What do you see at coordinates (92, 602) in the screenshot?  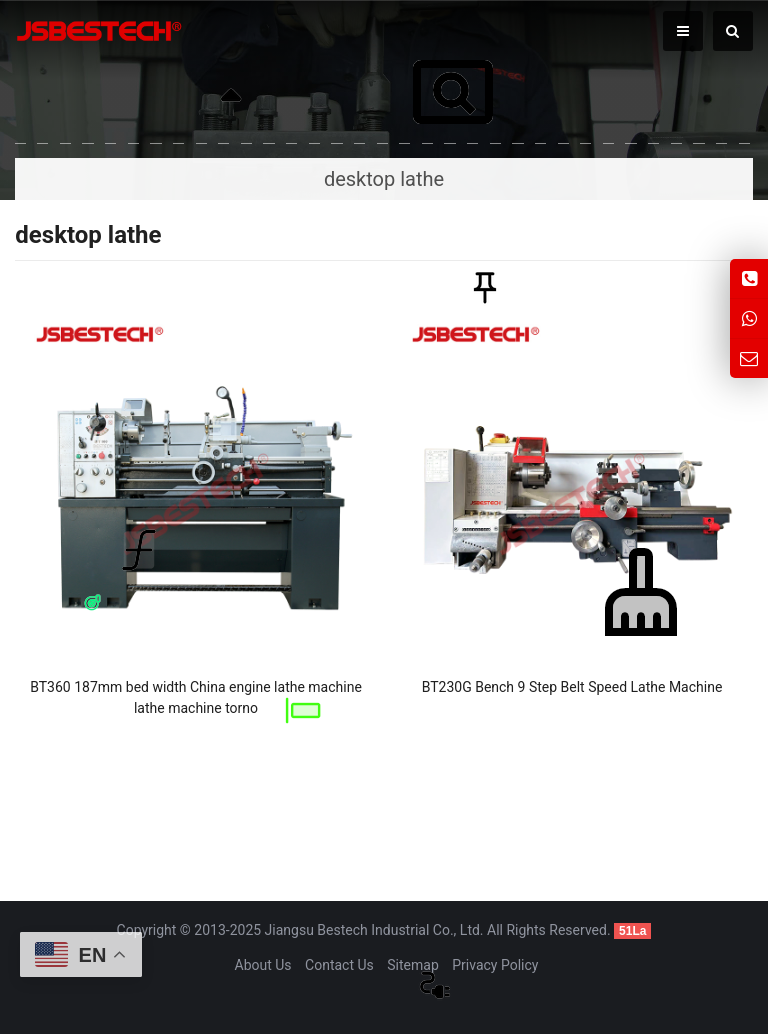 I see `access turbocharger or engine performance settings` at bounding box center [92, 602].